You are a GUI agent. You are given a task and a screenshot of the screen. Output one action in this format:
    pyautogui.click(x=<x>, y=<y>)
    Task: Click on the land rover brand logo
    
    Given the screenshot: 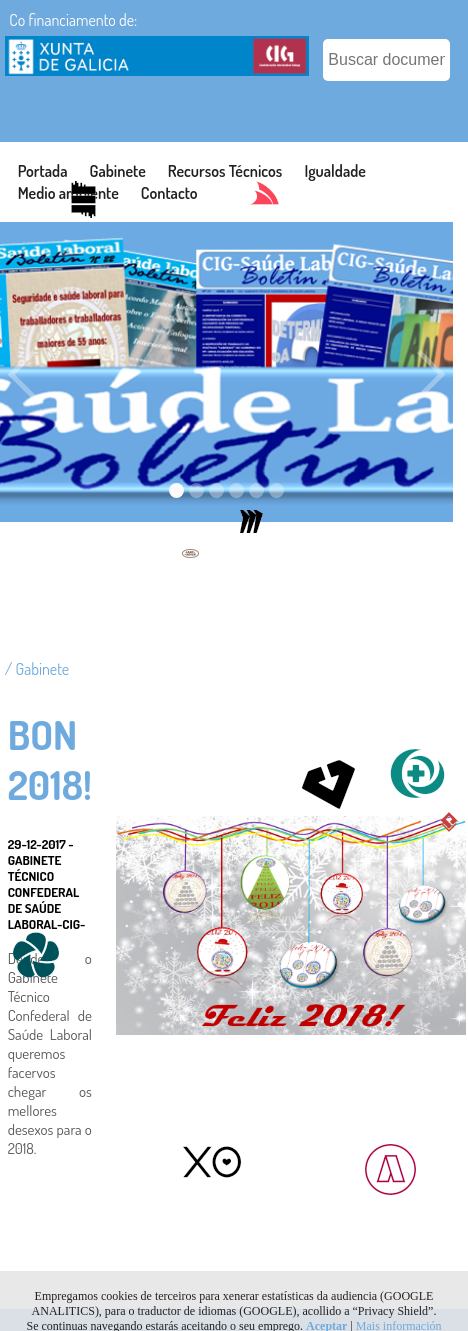 What is the action you would take?
    pyautogui.click(x=190, y=553)
    